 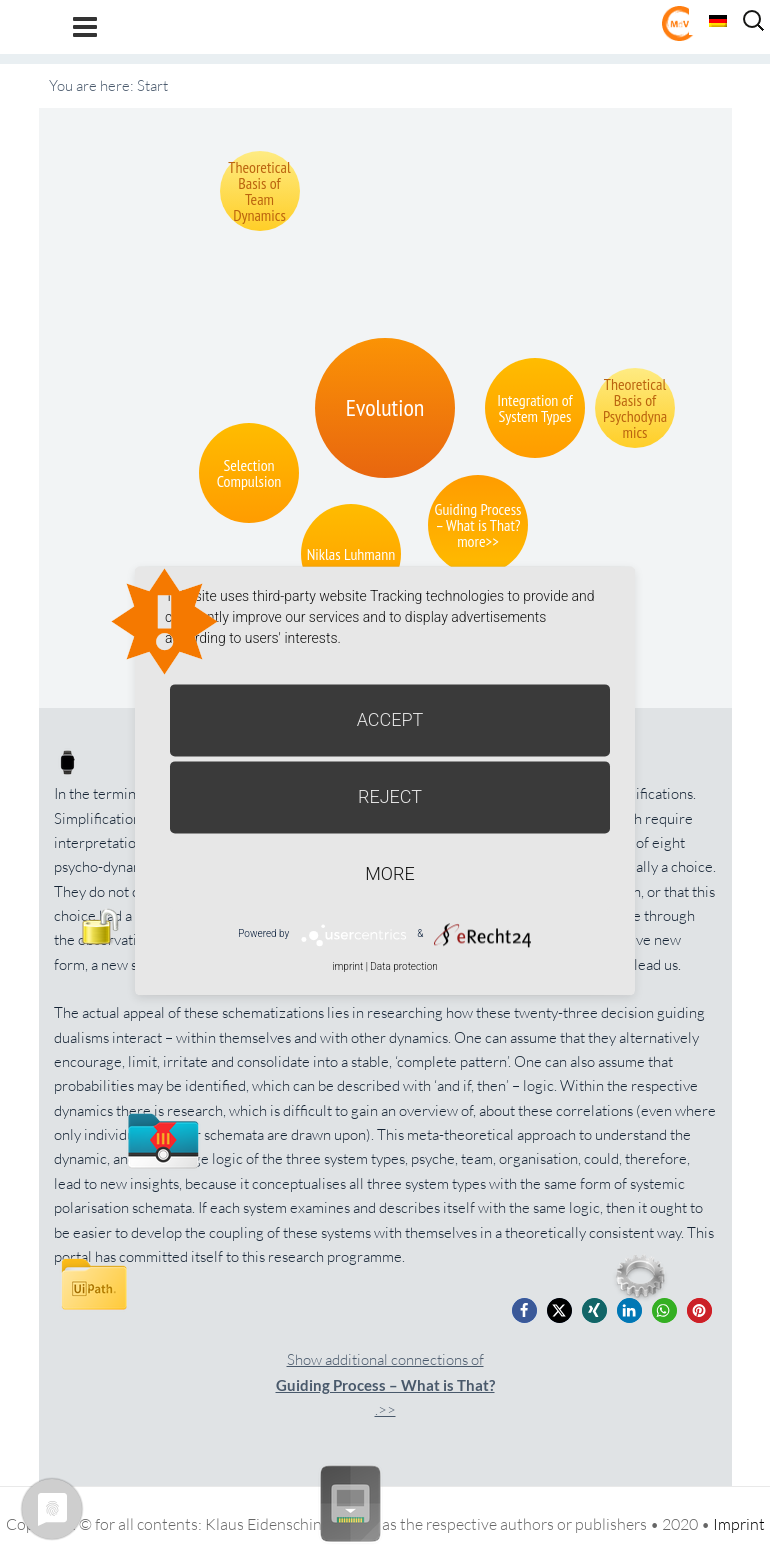 What do you see at coordinates (640, 1275) in the screenshot?
I see `access system settings and preferences` at bounding box center [640, 1275].